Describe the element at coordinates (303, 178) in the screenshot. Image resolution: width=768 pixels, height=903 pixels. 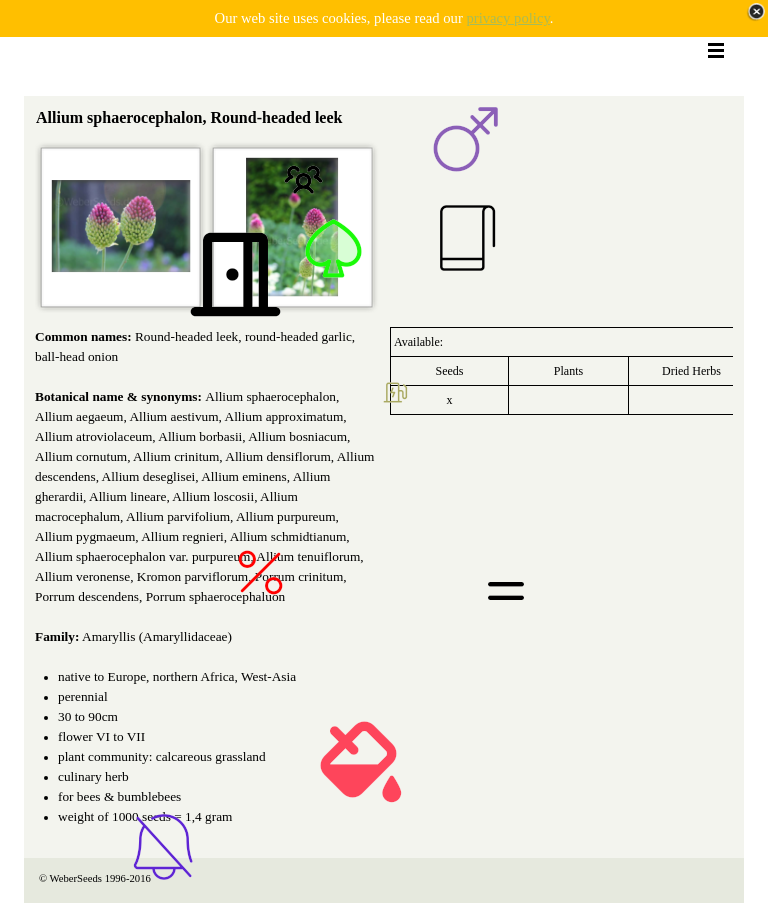
I see `view group members or team` at that location.